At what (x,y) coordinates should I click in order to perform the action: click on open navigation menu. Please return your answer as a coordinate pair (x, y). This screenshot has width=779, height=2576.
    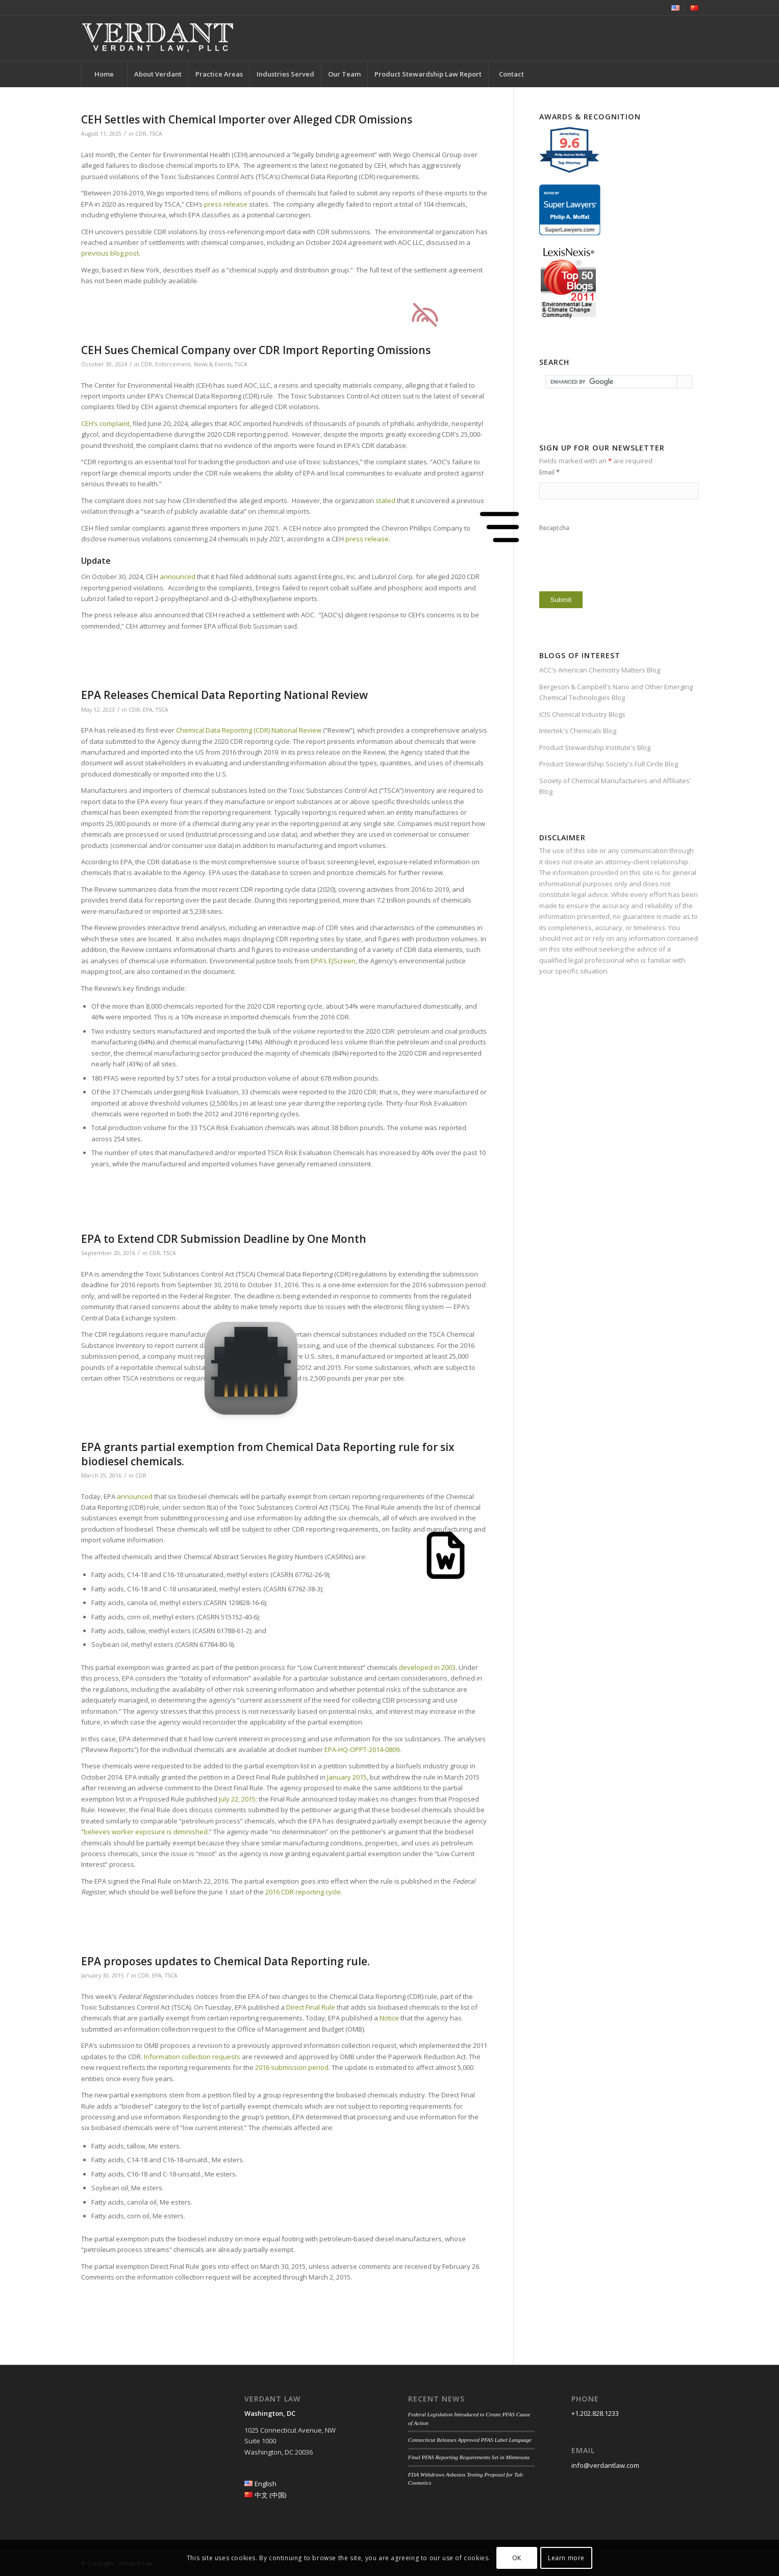
    Looking at the image, I should click on (499, 527).